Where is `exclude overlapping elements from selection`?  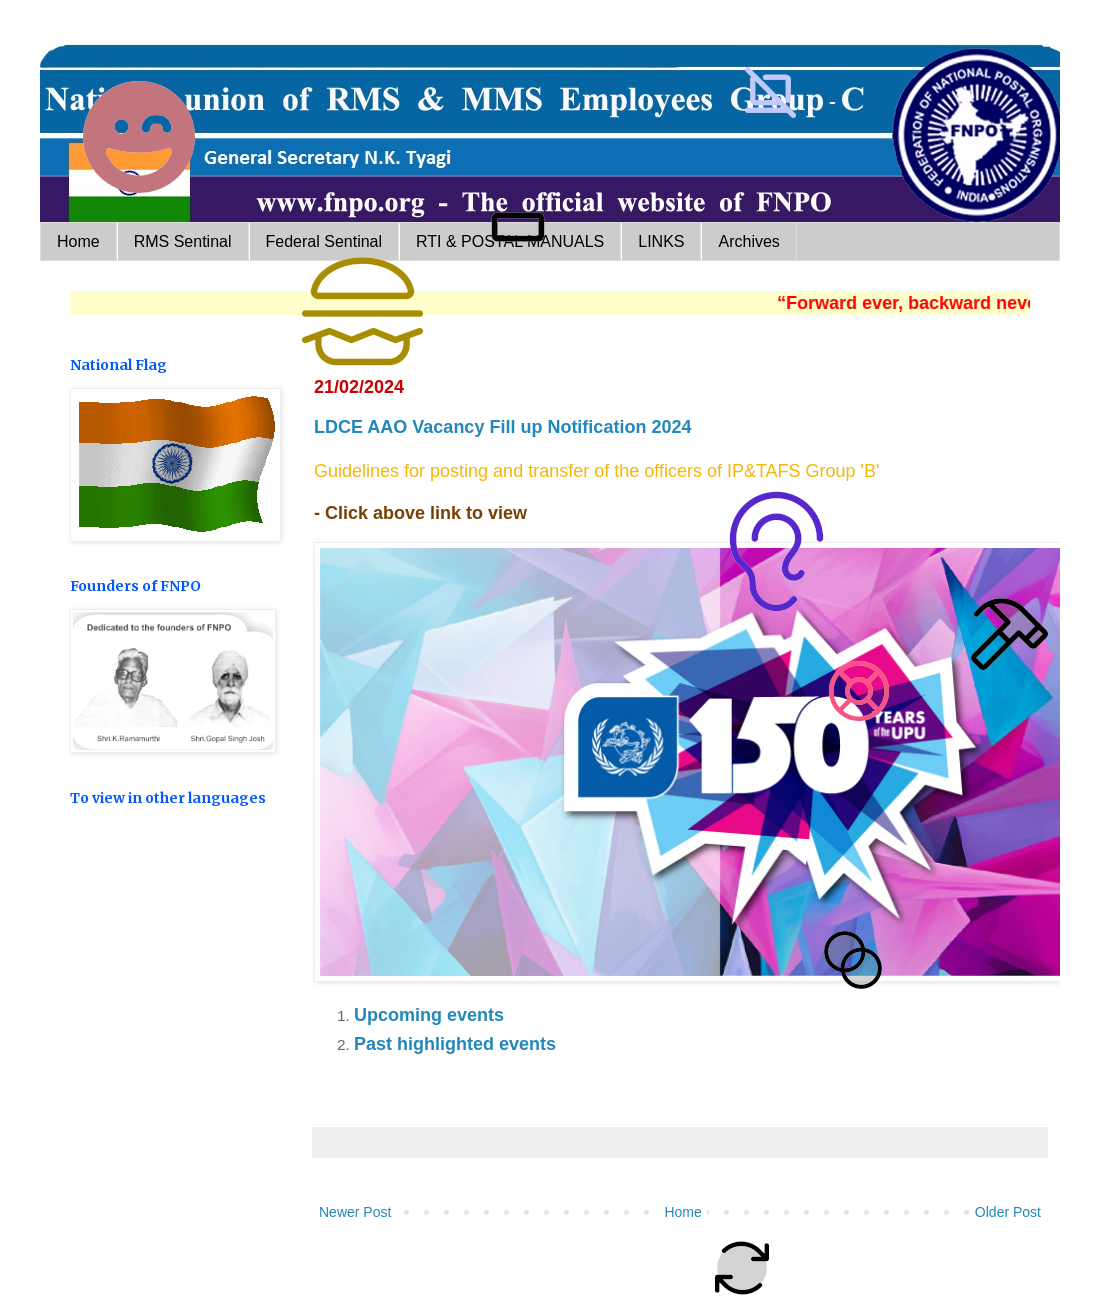
exclude overlapping elements from selection is located at coordinates (853, 960).